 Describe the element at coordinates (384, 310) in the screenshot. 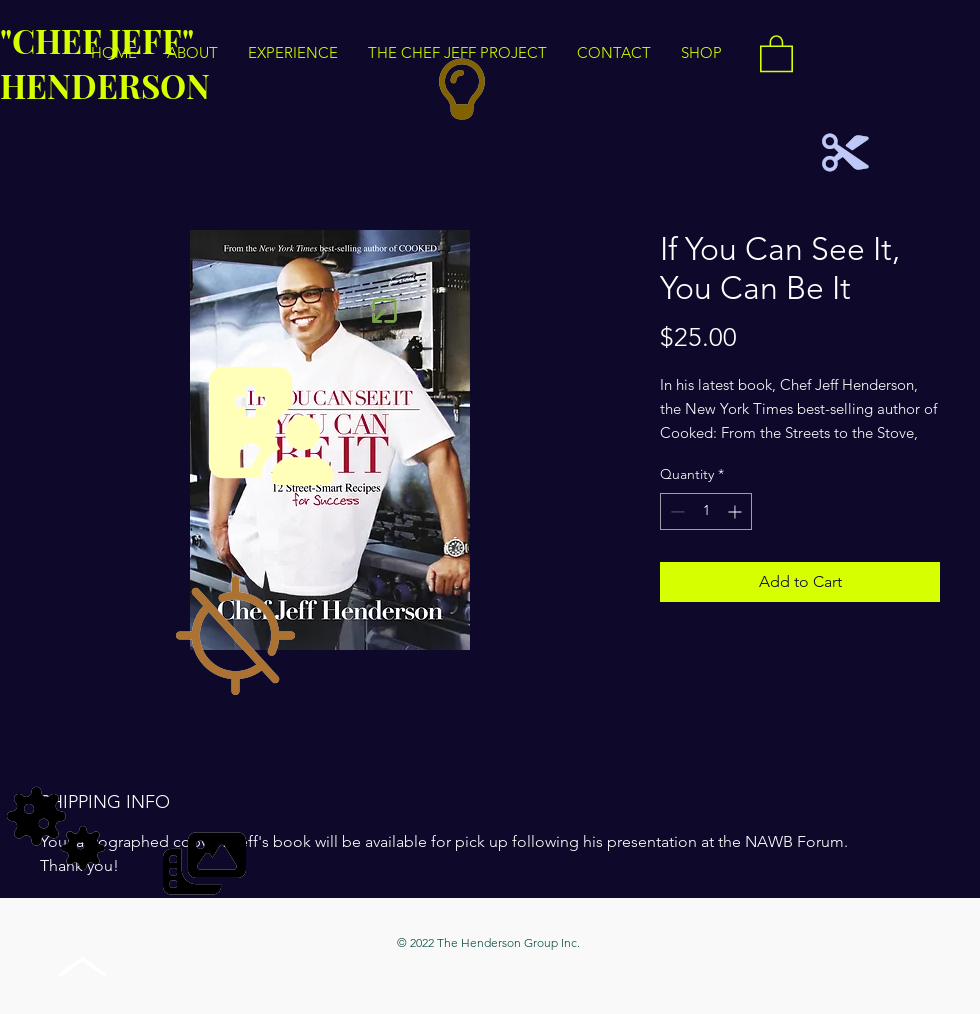

I see `move content outside the current container` at that location.